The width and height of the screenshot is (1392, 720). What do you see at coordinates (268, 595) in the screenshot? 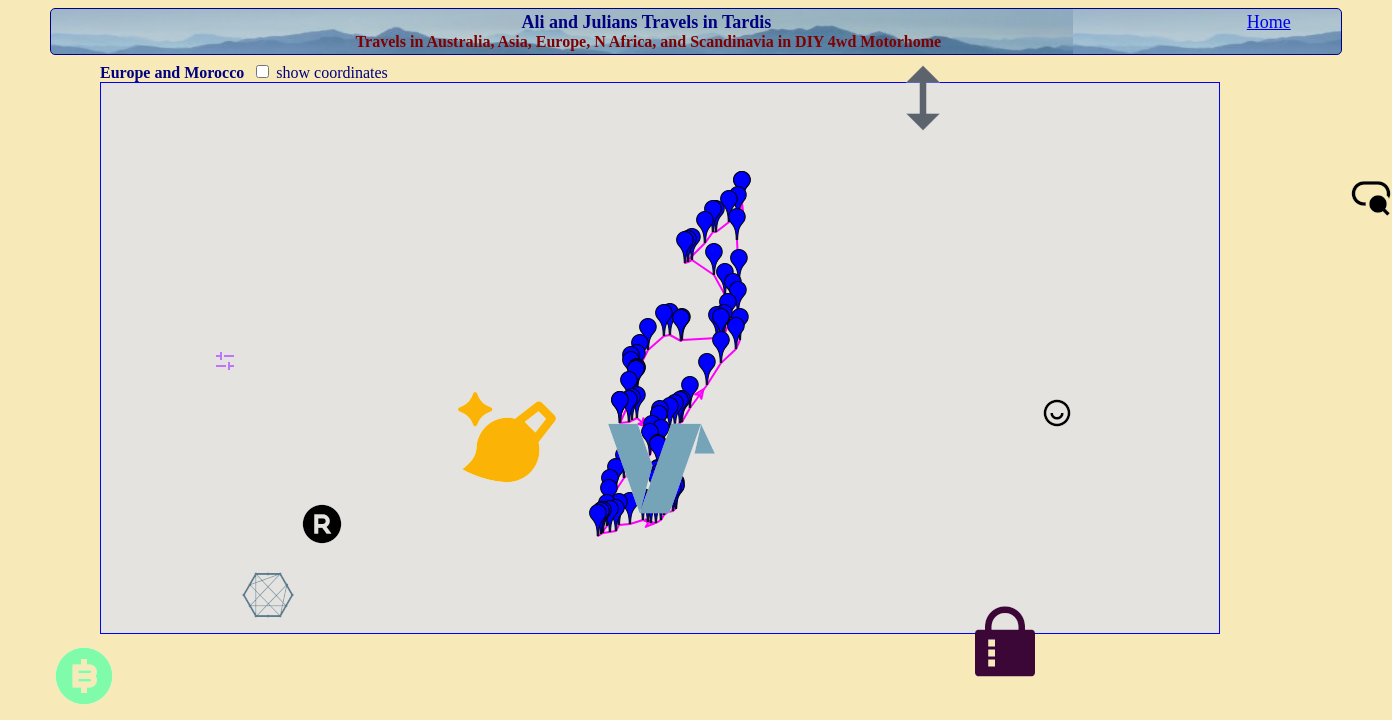
I see `connectdevelop brand logo` at bounding box center [268, 595].